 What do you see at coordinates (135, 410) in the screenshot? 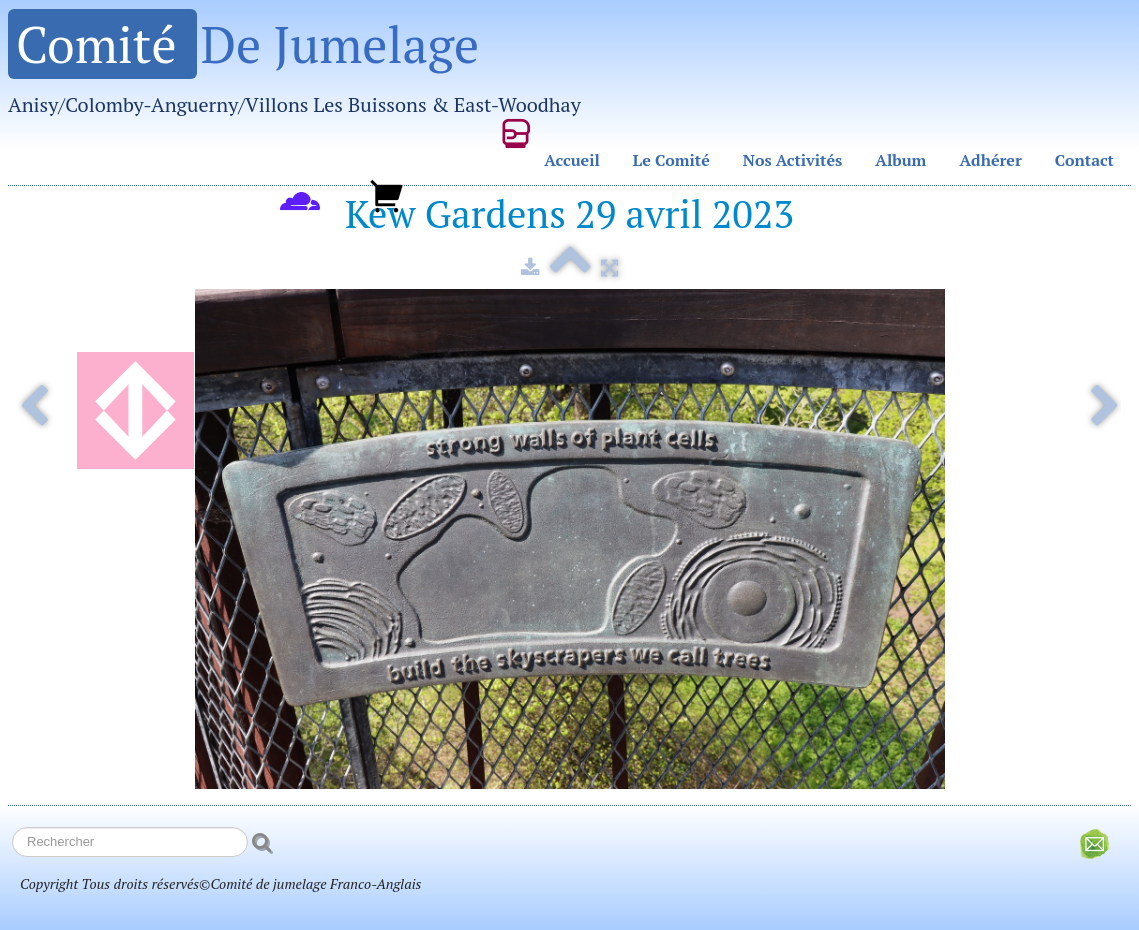
I see `são paulo metro official app or website` at bounding box center [135, 410].